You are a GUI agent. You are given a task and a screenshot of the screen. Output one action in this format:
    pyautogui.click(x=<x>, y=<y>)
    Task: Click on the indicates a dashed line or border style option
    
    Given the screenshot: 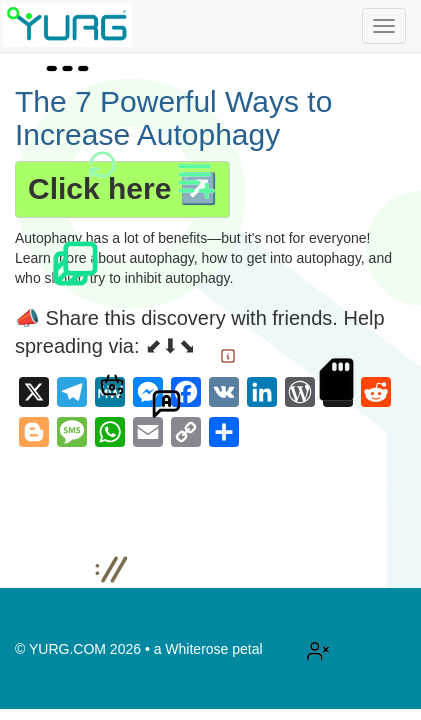 What is the action you would take?
    pyautogui.click(x=67, y=68)
    